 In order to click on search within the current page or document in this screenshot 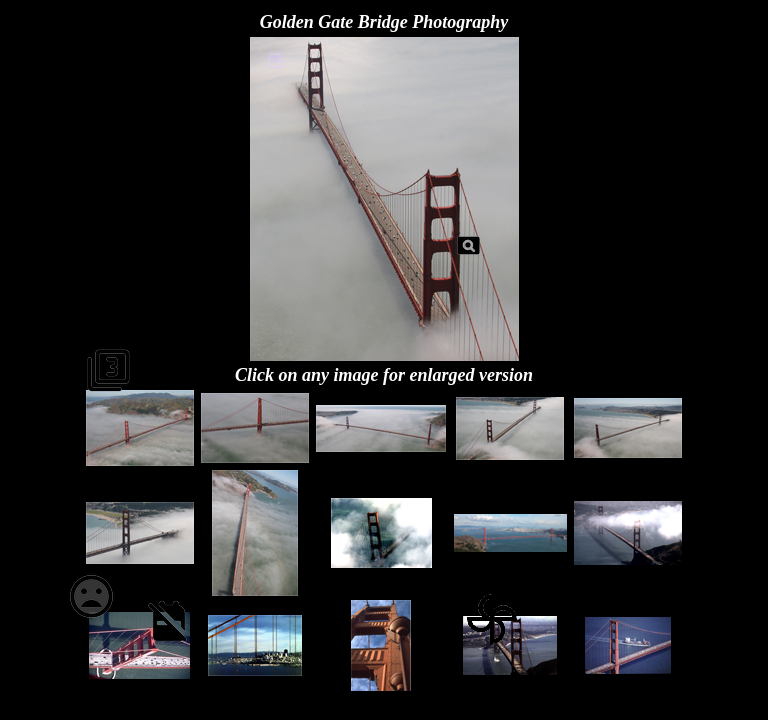, I will do `click(468, 245)`.